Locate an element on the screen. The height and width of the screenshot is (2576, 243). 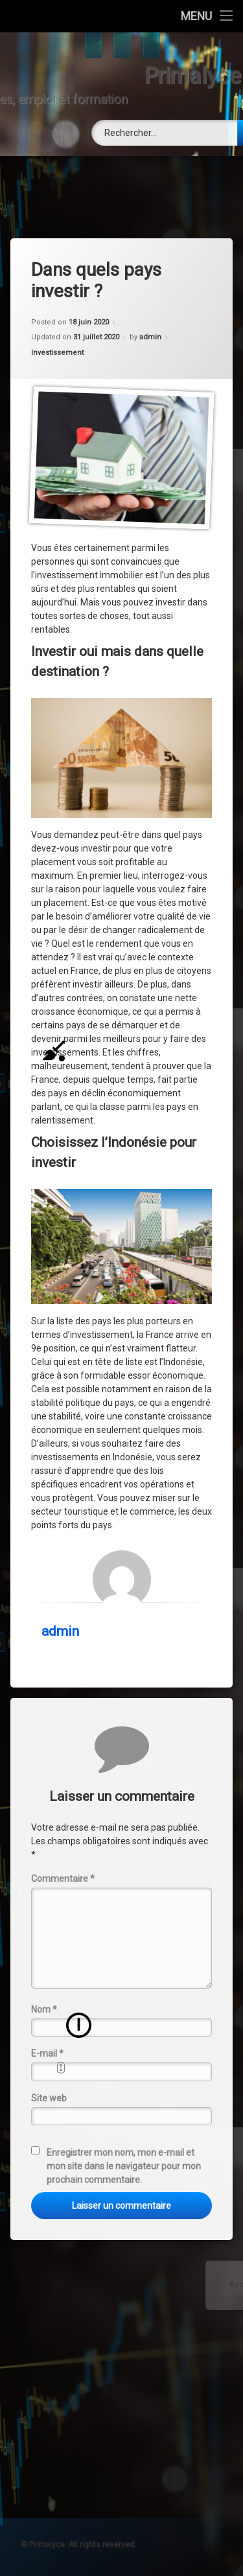
quidditch or broomstick sports game mode is located at coordinates (54, 1050).